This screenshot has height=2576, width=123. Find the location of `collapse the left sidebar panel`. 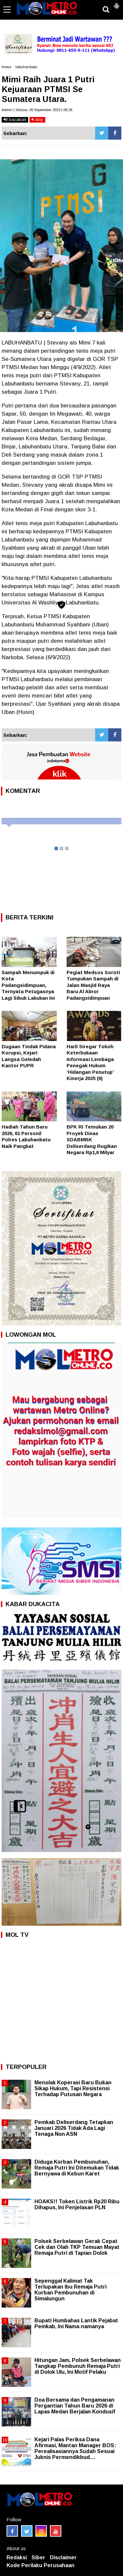

collapse the left sidebar panel is located at coordinates (20, 1806).